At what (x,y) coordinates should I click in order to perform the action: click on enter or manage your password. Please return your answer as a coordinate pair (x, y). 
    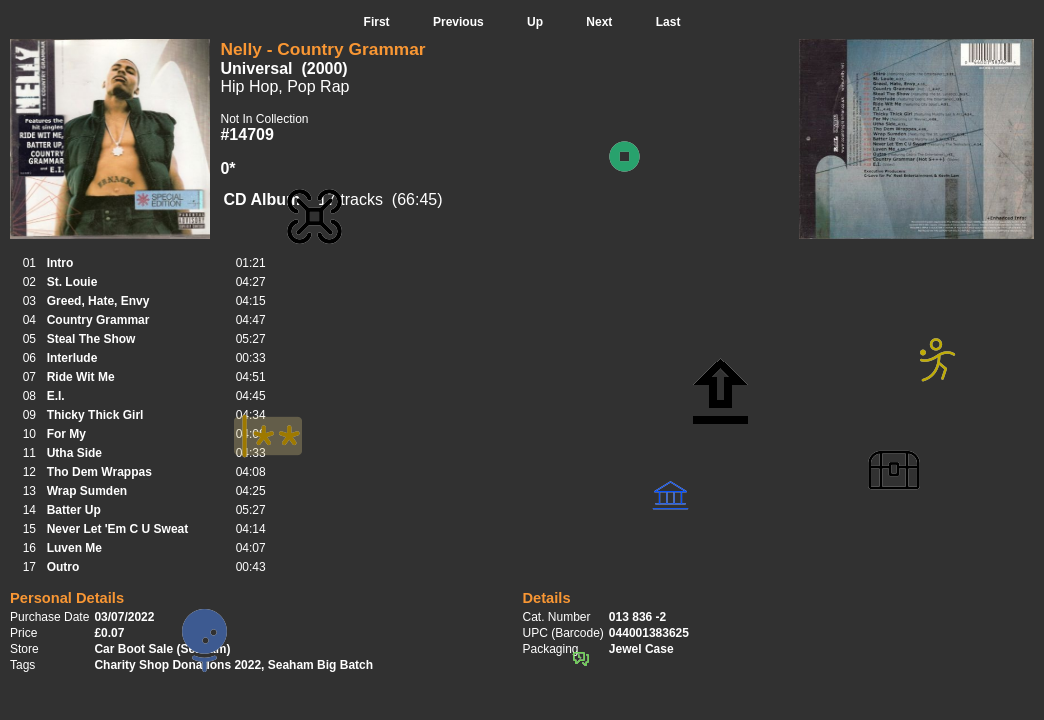
    Looking at the image, I should click on (268, 436).